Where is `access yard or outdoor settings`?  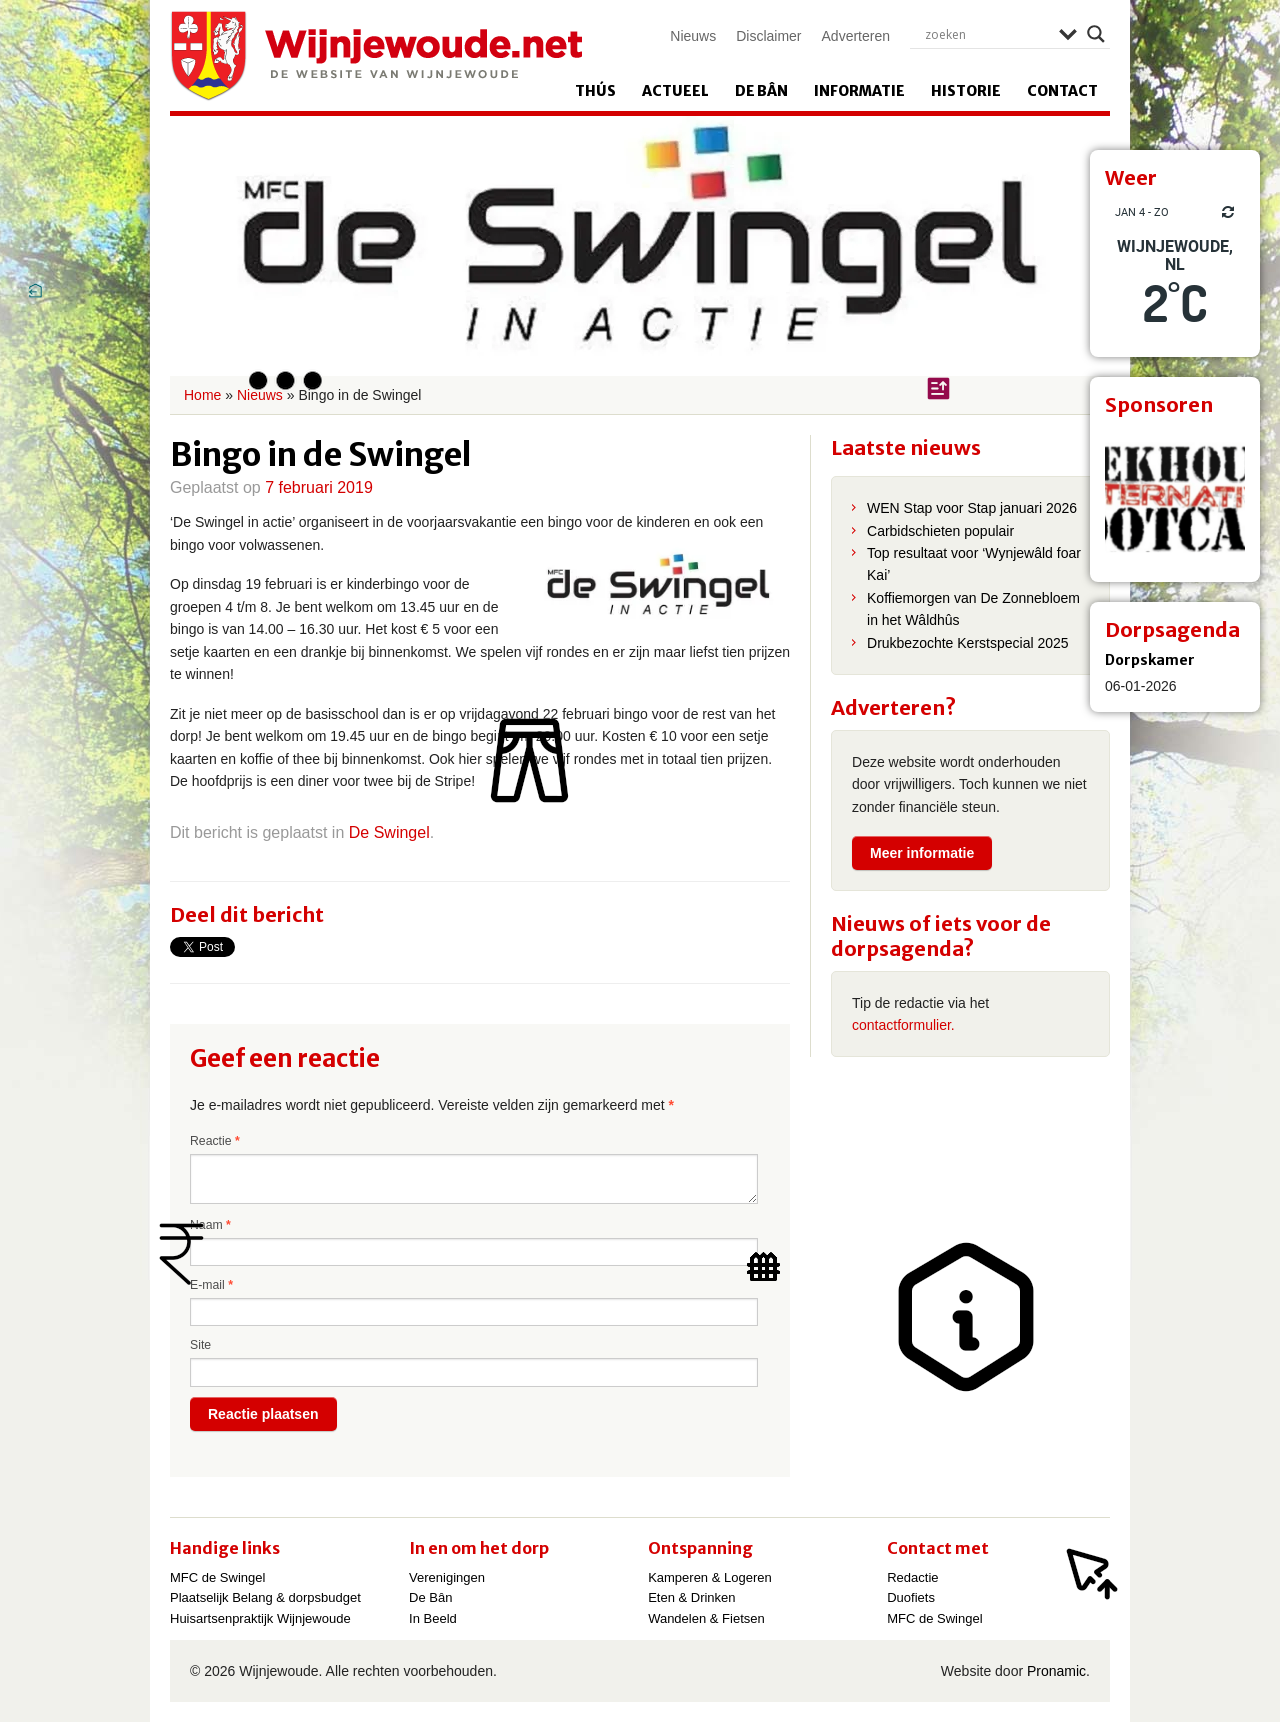
access yard or outdoor settings is located at coordinates (763, 1266).